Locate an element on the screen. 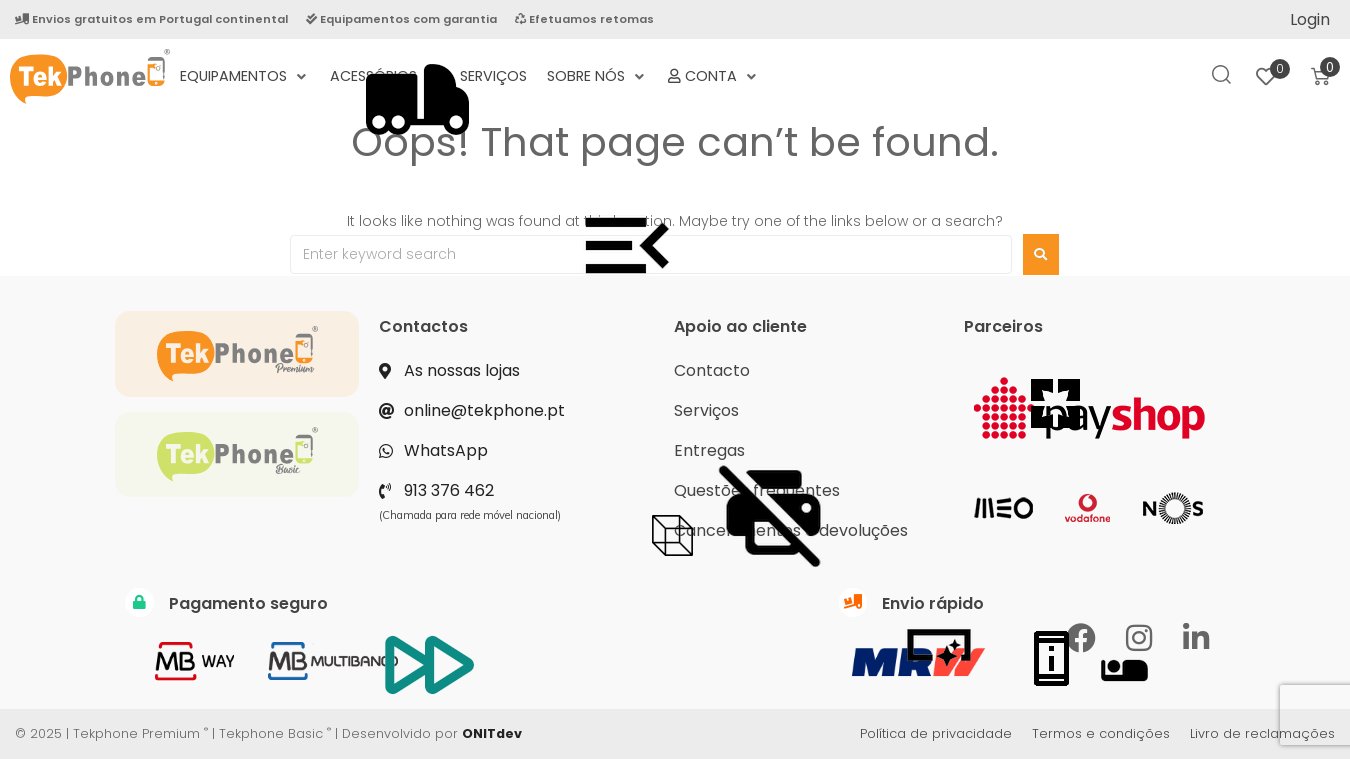 The image size is (1350, 759). skip forward in media playback is located at coordinates (425, 665).